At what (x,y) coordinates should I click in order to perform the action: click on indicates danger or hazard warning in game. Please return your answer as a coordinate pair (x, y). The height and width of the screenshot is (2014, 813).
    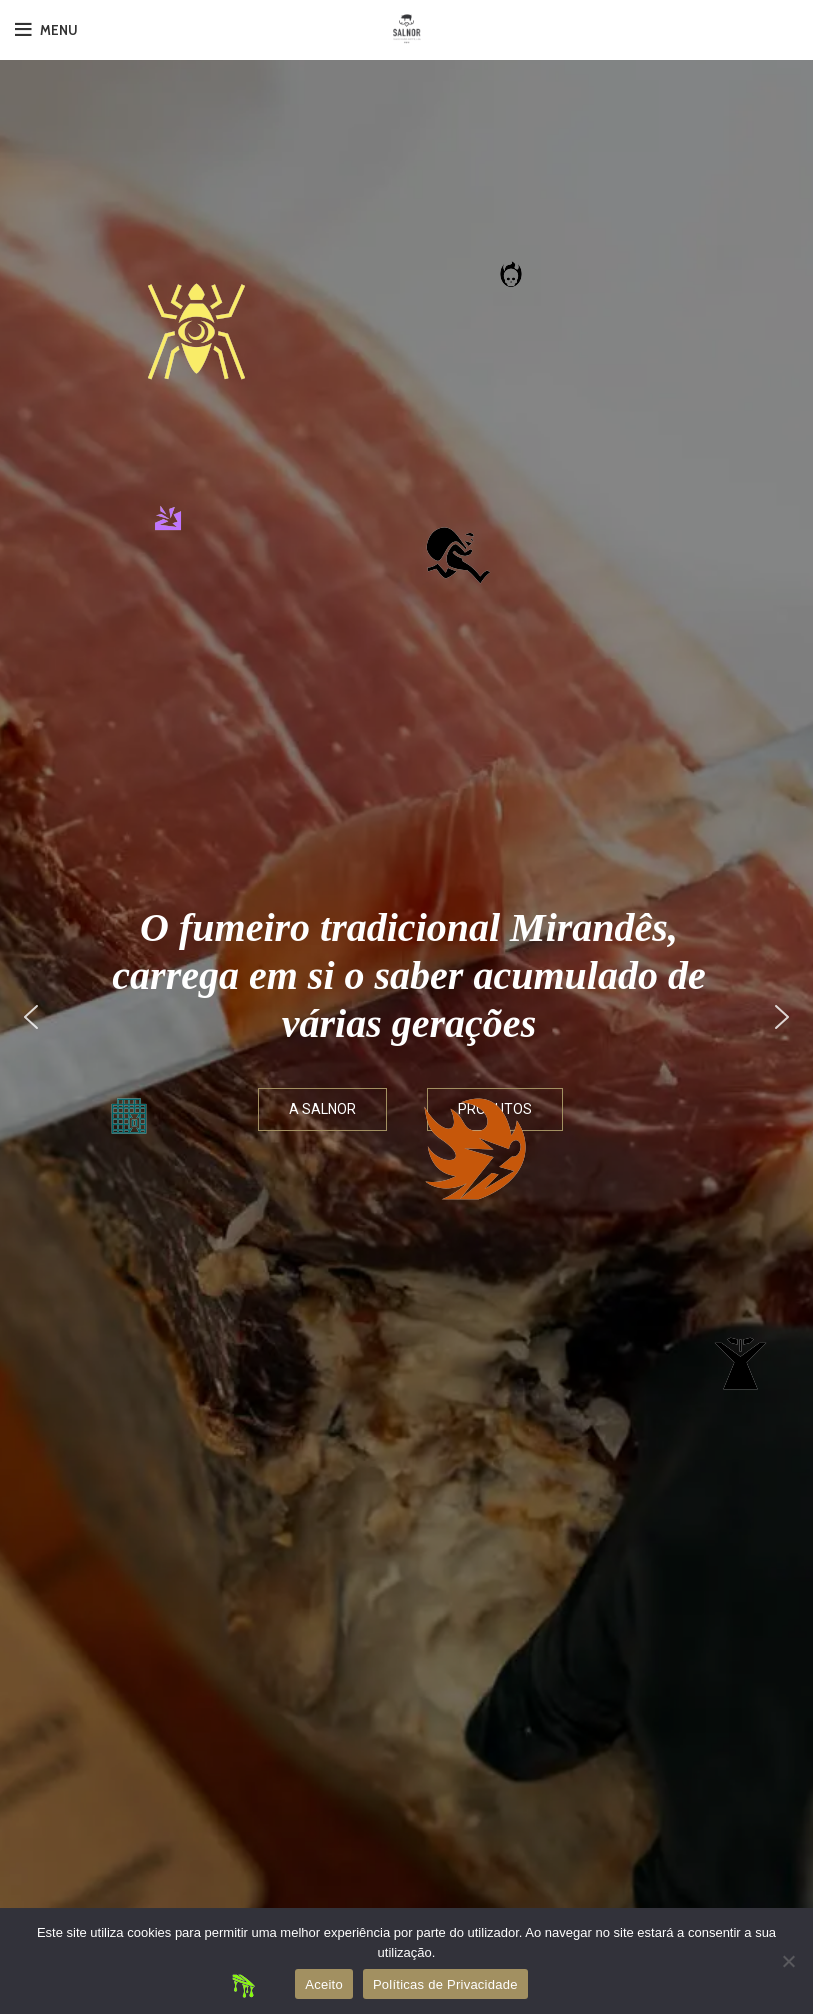
    Looking at the image, I should click on (511, 274).